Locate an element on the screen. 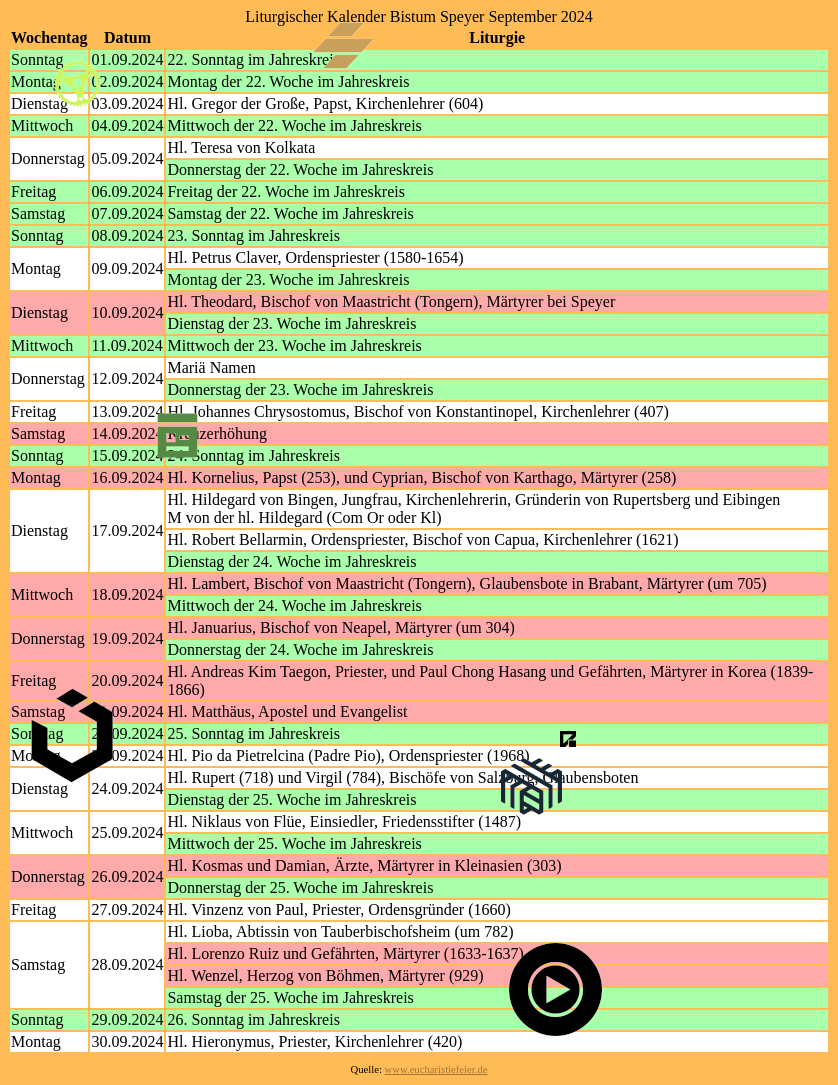 The width and height of the screenshot is (838, 1085). UIkit framework logo is located at coordinates (72, 735).